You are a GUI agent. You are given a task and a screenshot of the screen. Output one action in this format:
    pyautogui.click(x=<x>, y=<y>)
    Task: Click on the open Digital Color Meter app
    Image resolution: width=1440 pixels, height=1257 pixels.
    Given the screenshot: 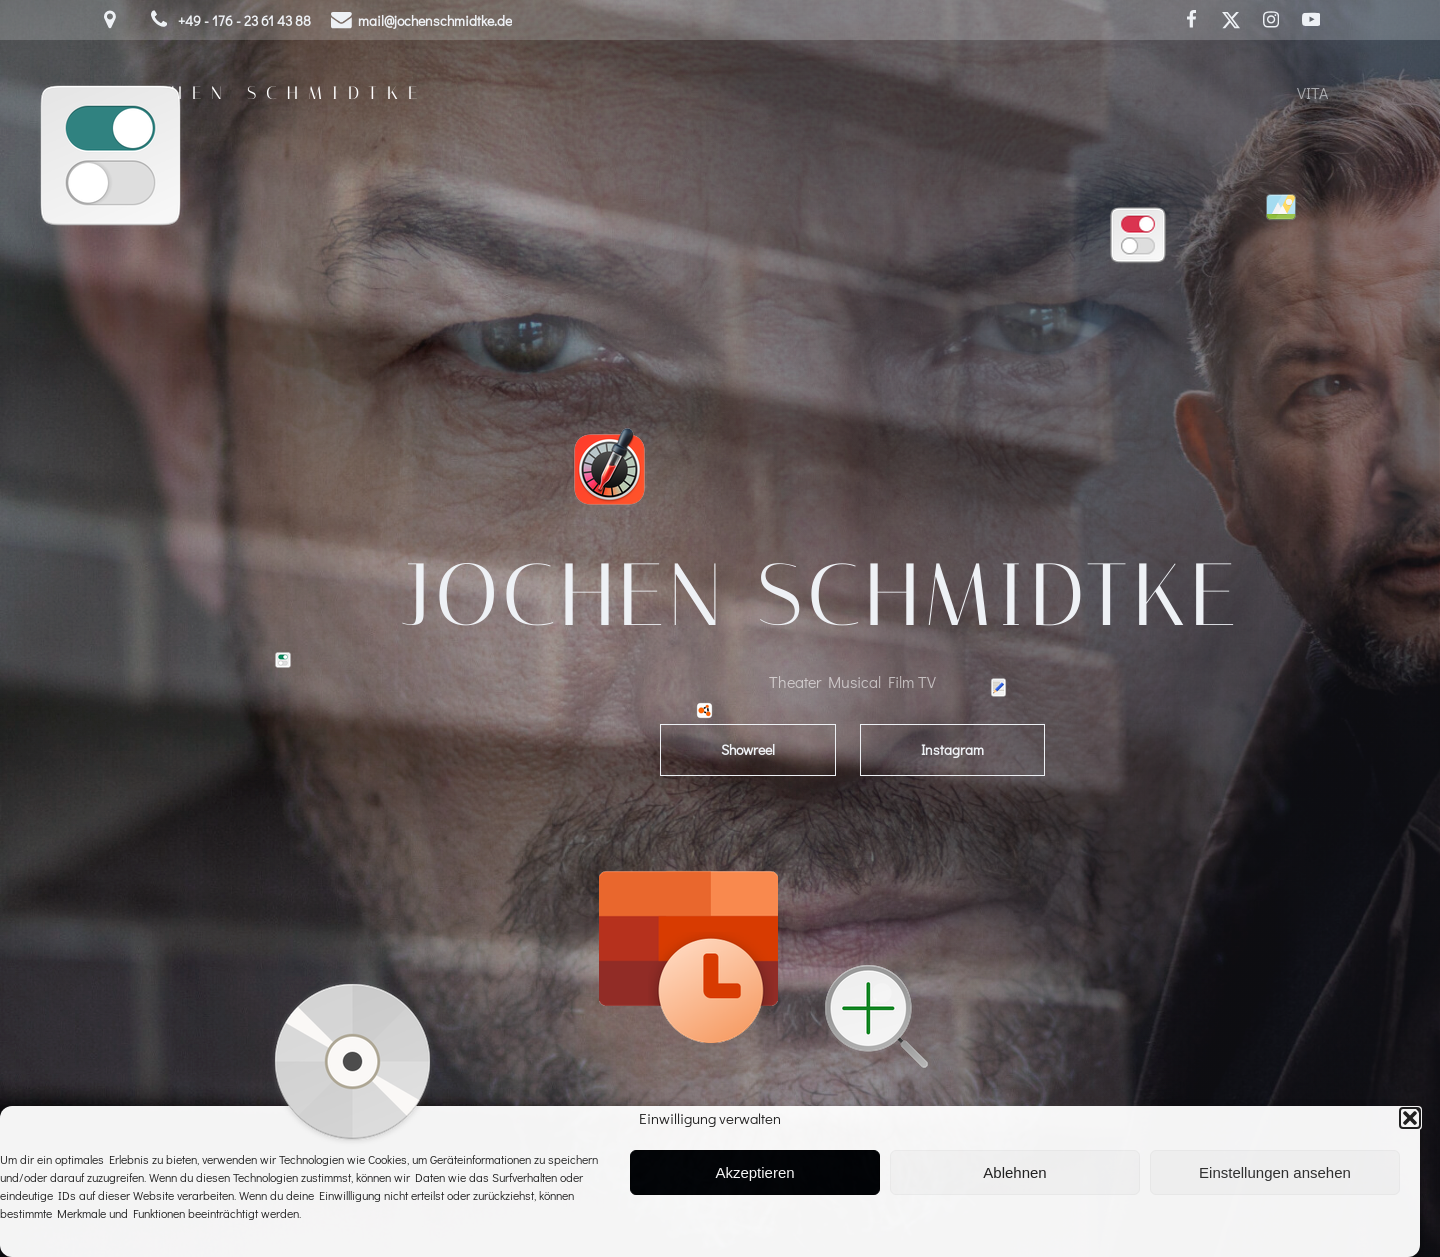 What is the action you would take?
    pyautogui.click(x=609, y=469)
    